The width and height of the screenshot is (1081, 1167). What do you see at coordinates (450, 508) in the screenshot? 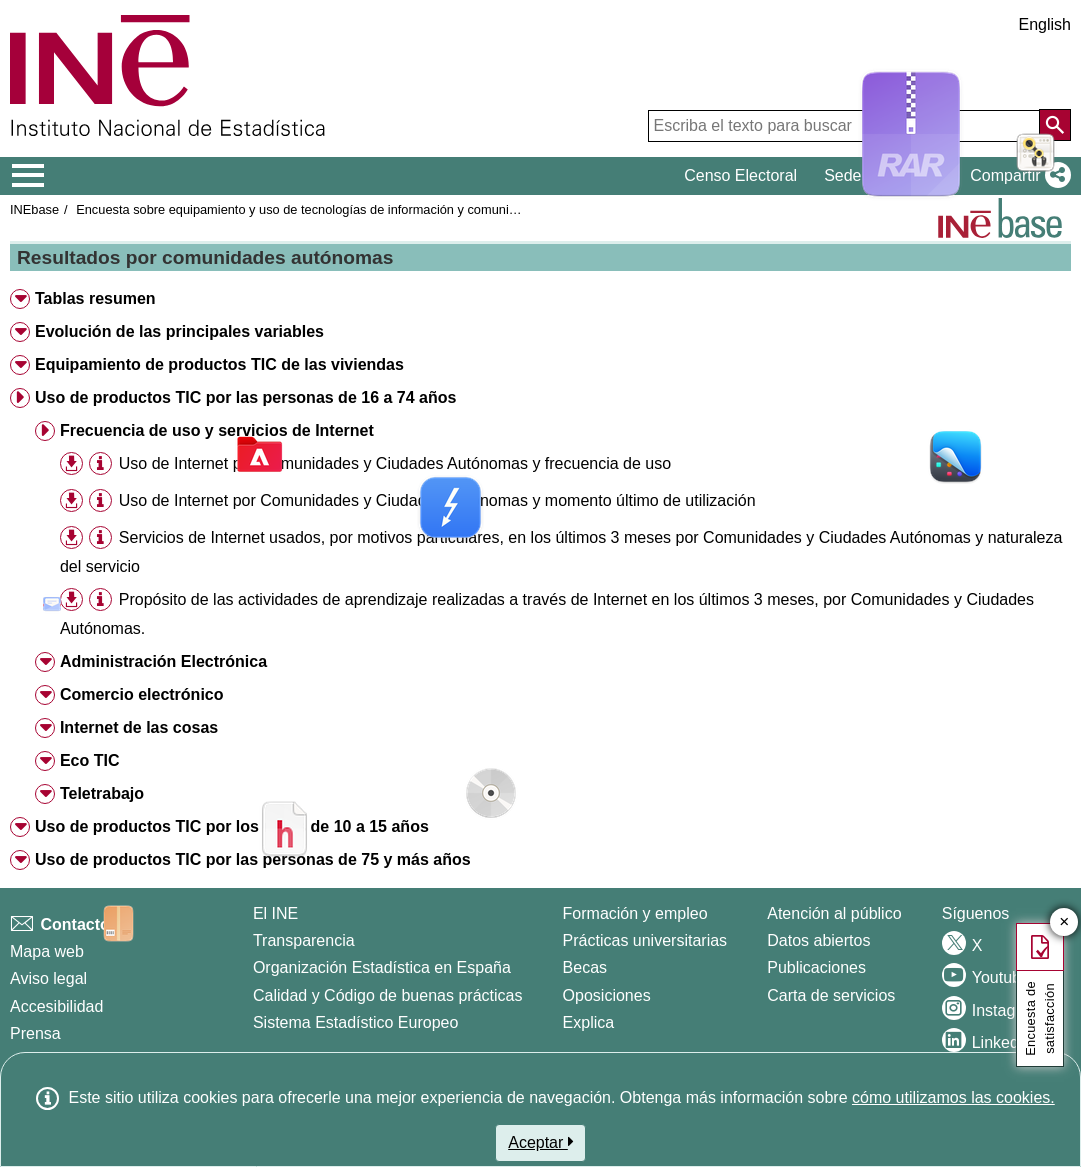
I see `access thunderbolt port settings` at bounding box center [450, 508].